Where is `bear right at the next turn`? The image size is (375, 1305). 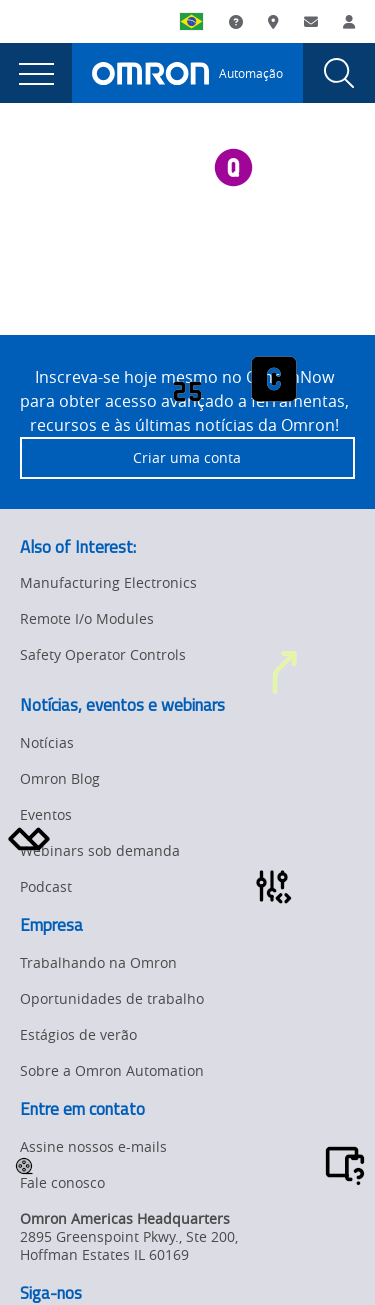
bear right at the next turn is located at coordinates (283, 672).